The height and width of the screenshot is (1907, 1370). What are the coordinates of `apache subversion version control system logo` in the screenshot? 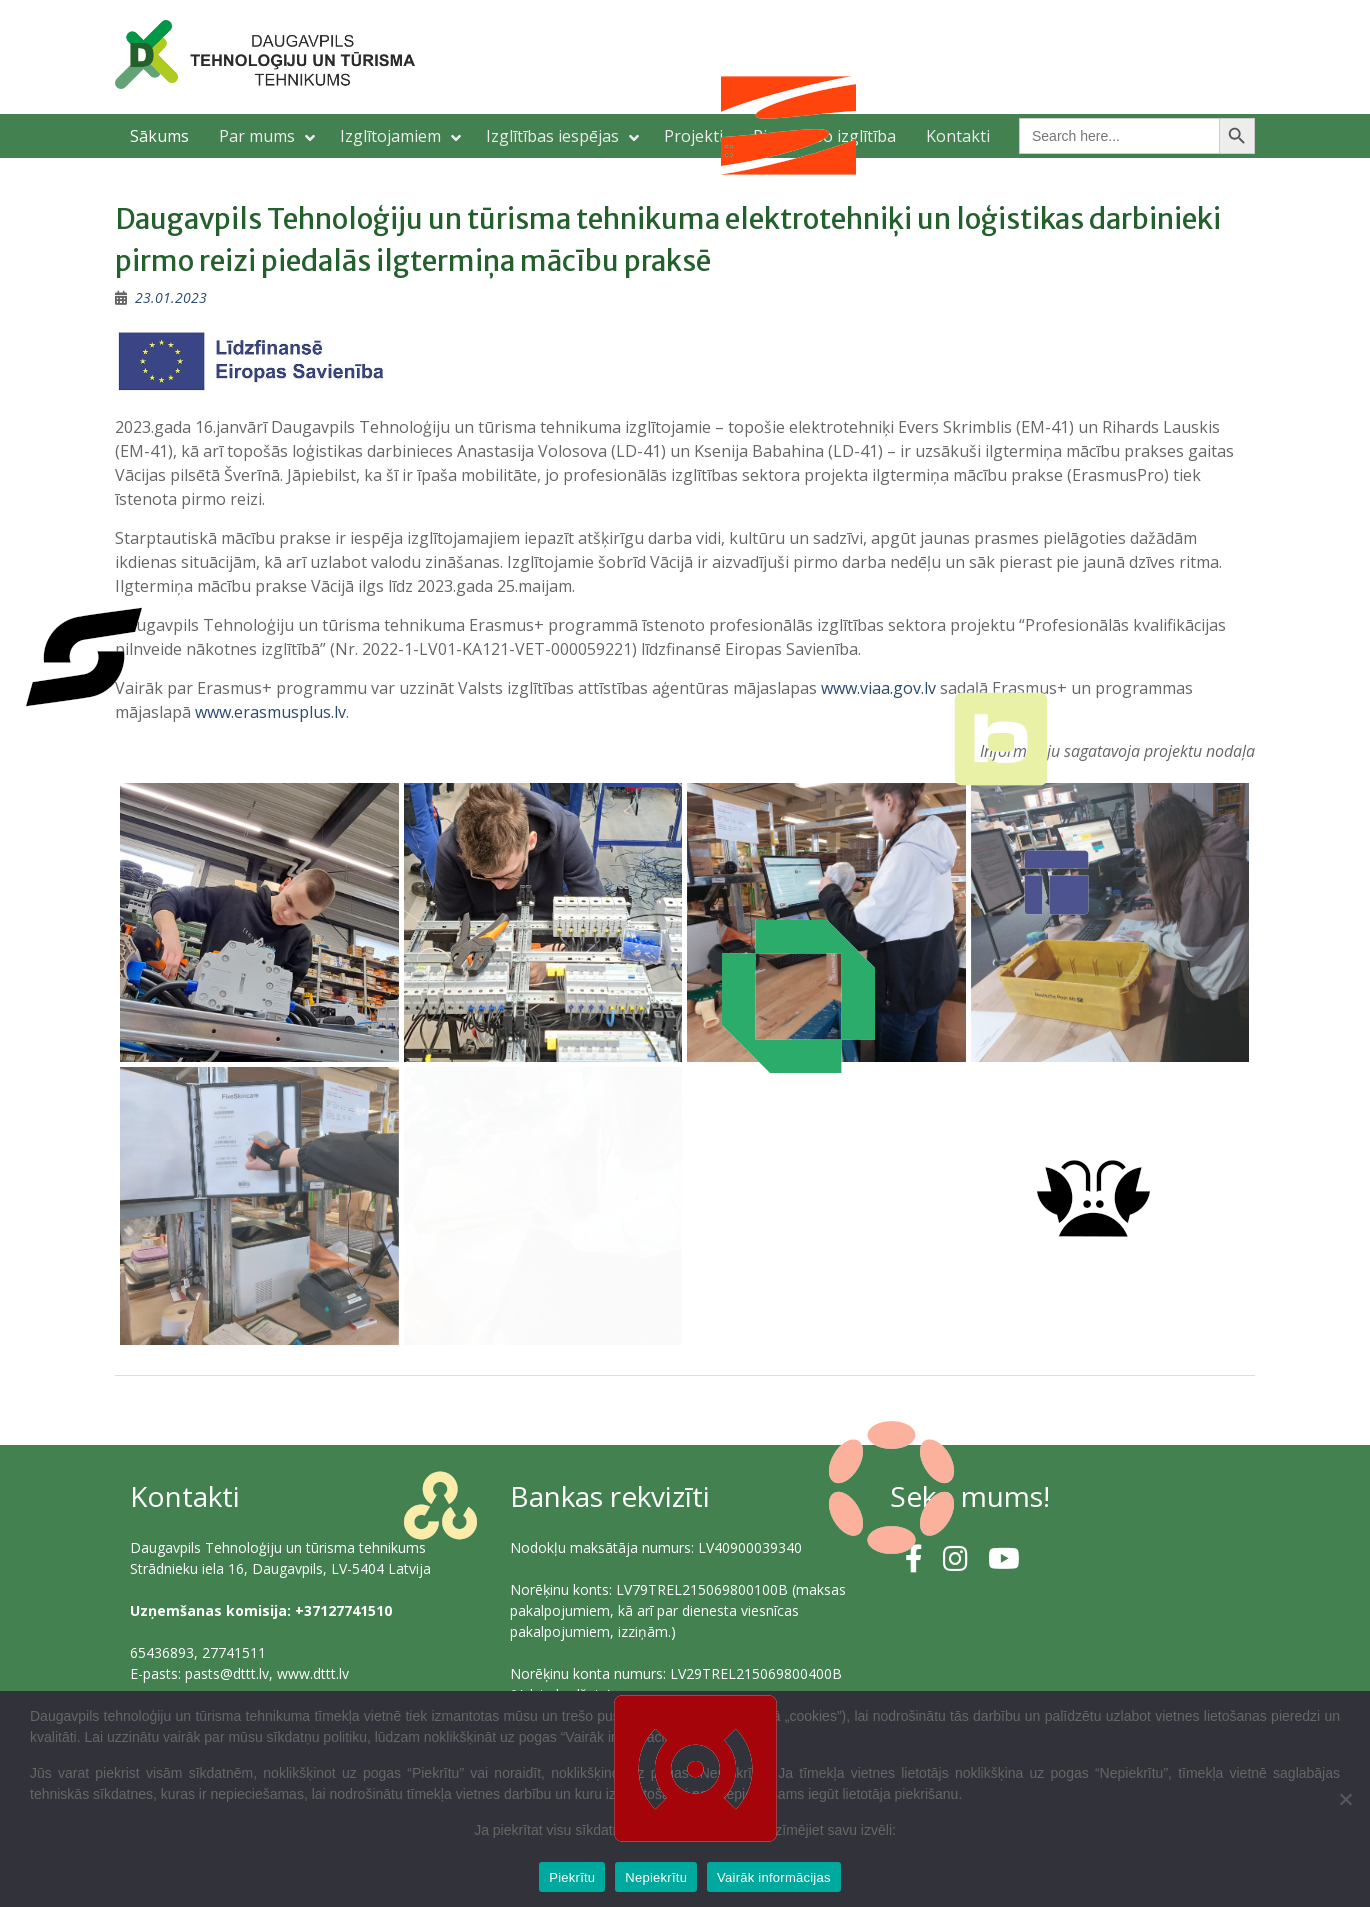 It's located at (788, 125).